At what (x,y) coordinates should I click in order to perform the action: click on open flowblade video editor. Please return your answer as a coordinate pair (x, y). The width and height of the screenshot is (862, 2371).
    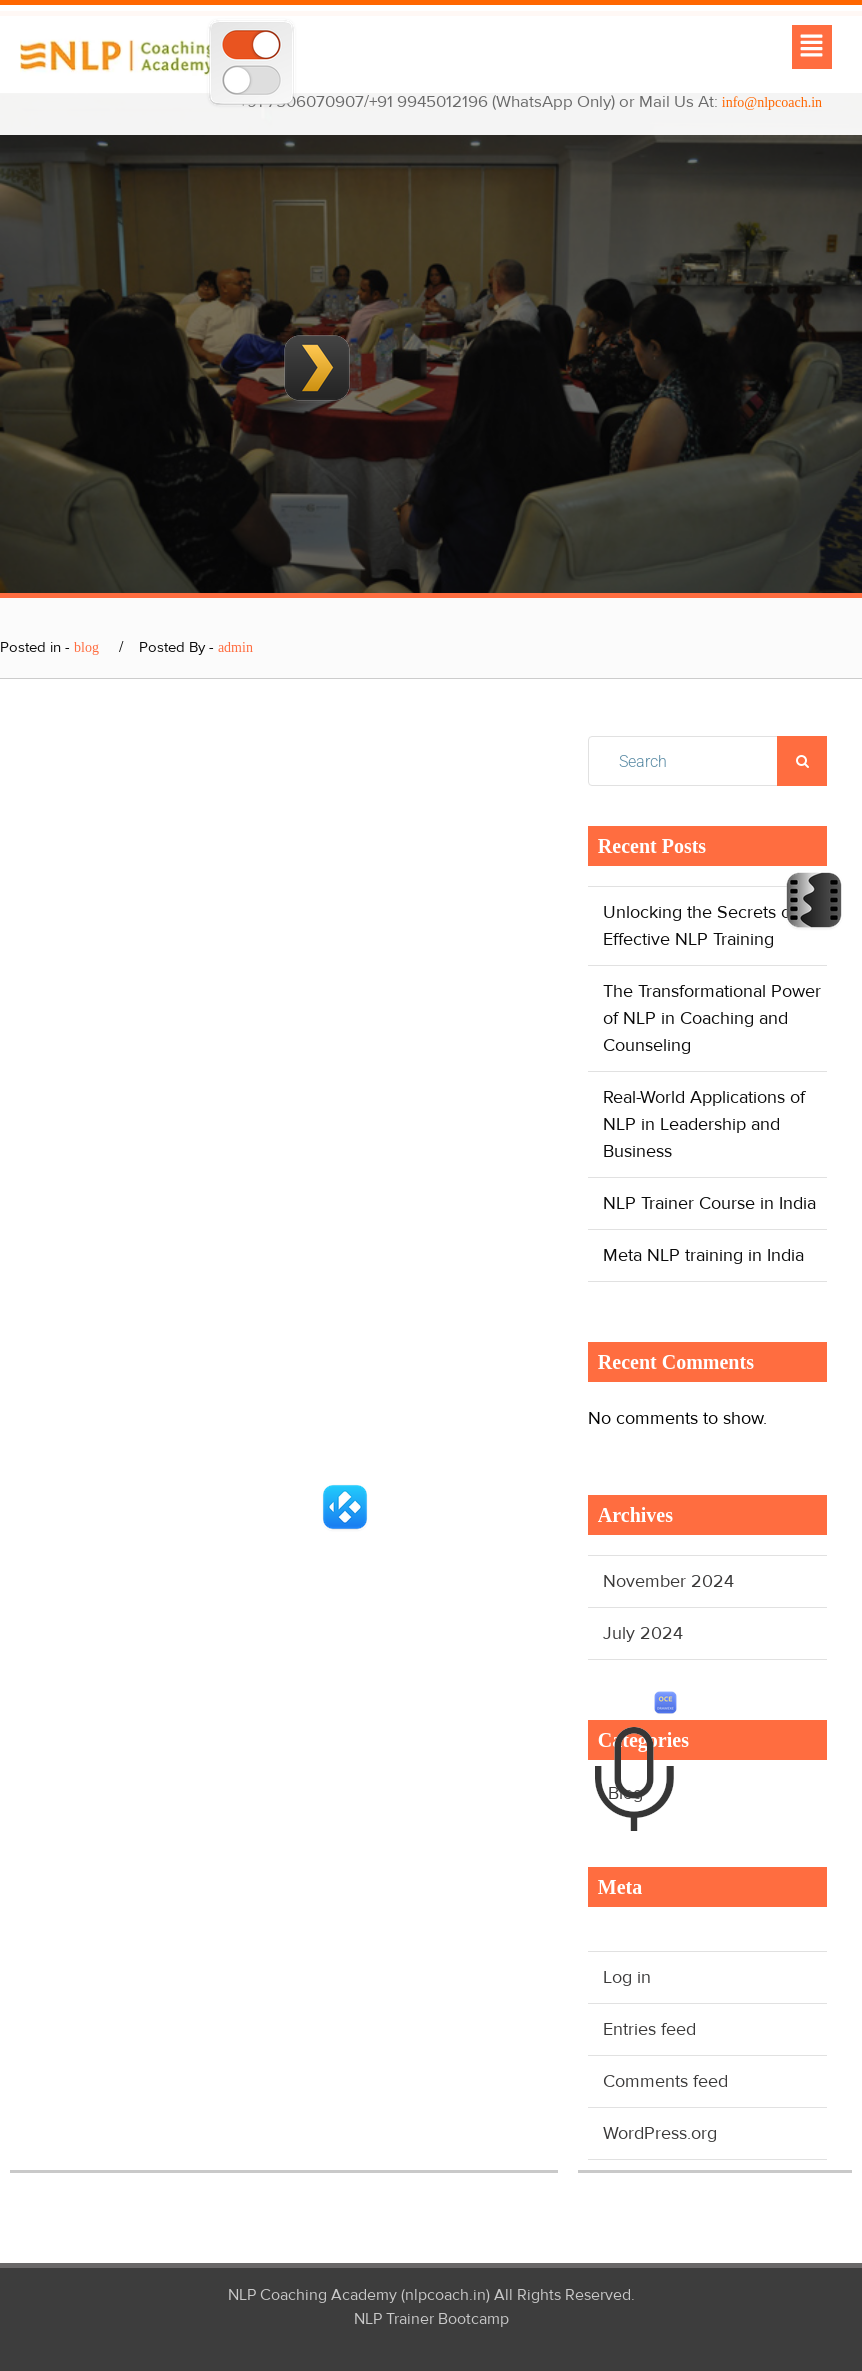
    Looking at the image, I should click on (814, 900).